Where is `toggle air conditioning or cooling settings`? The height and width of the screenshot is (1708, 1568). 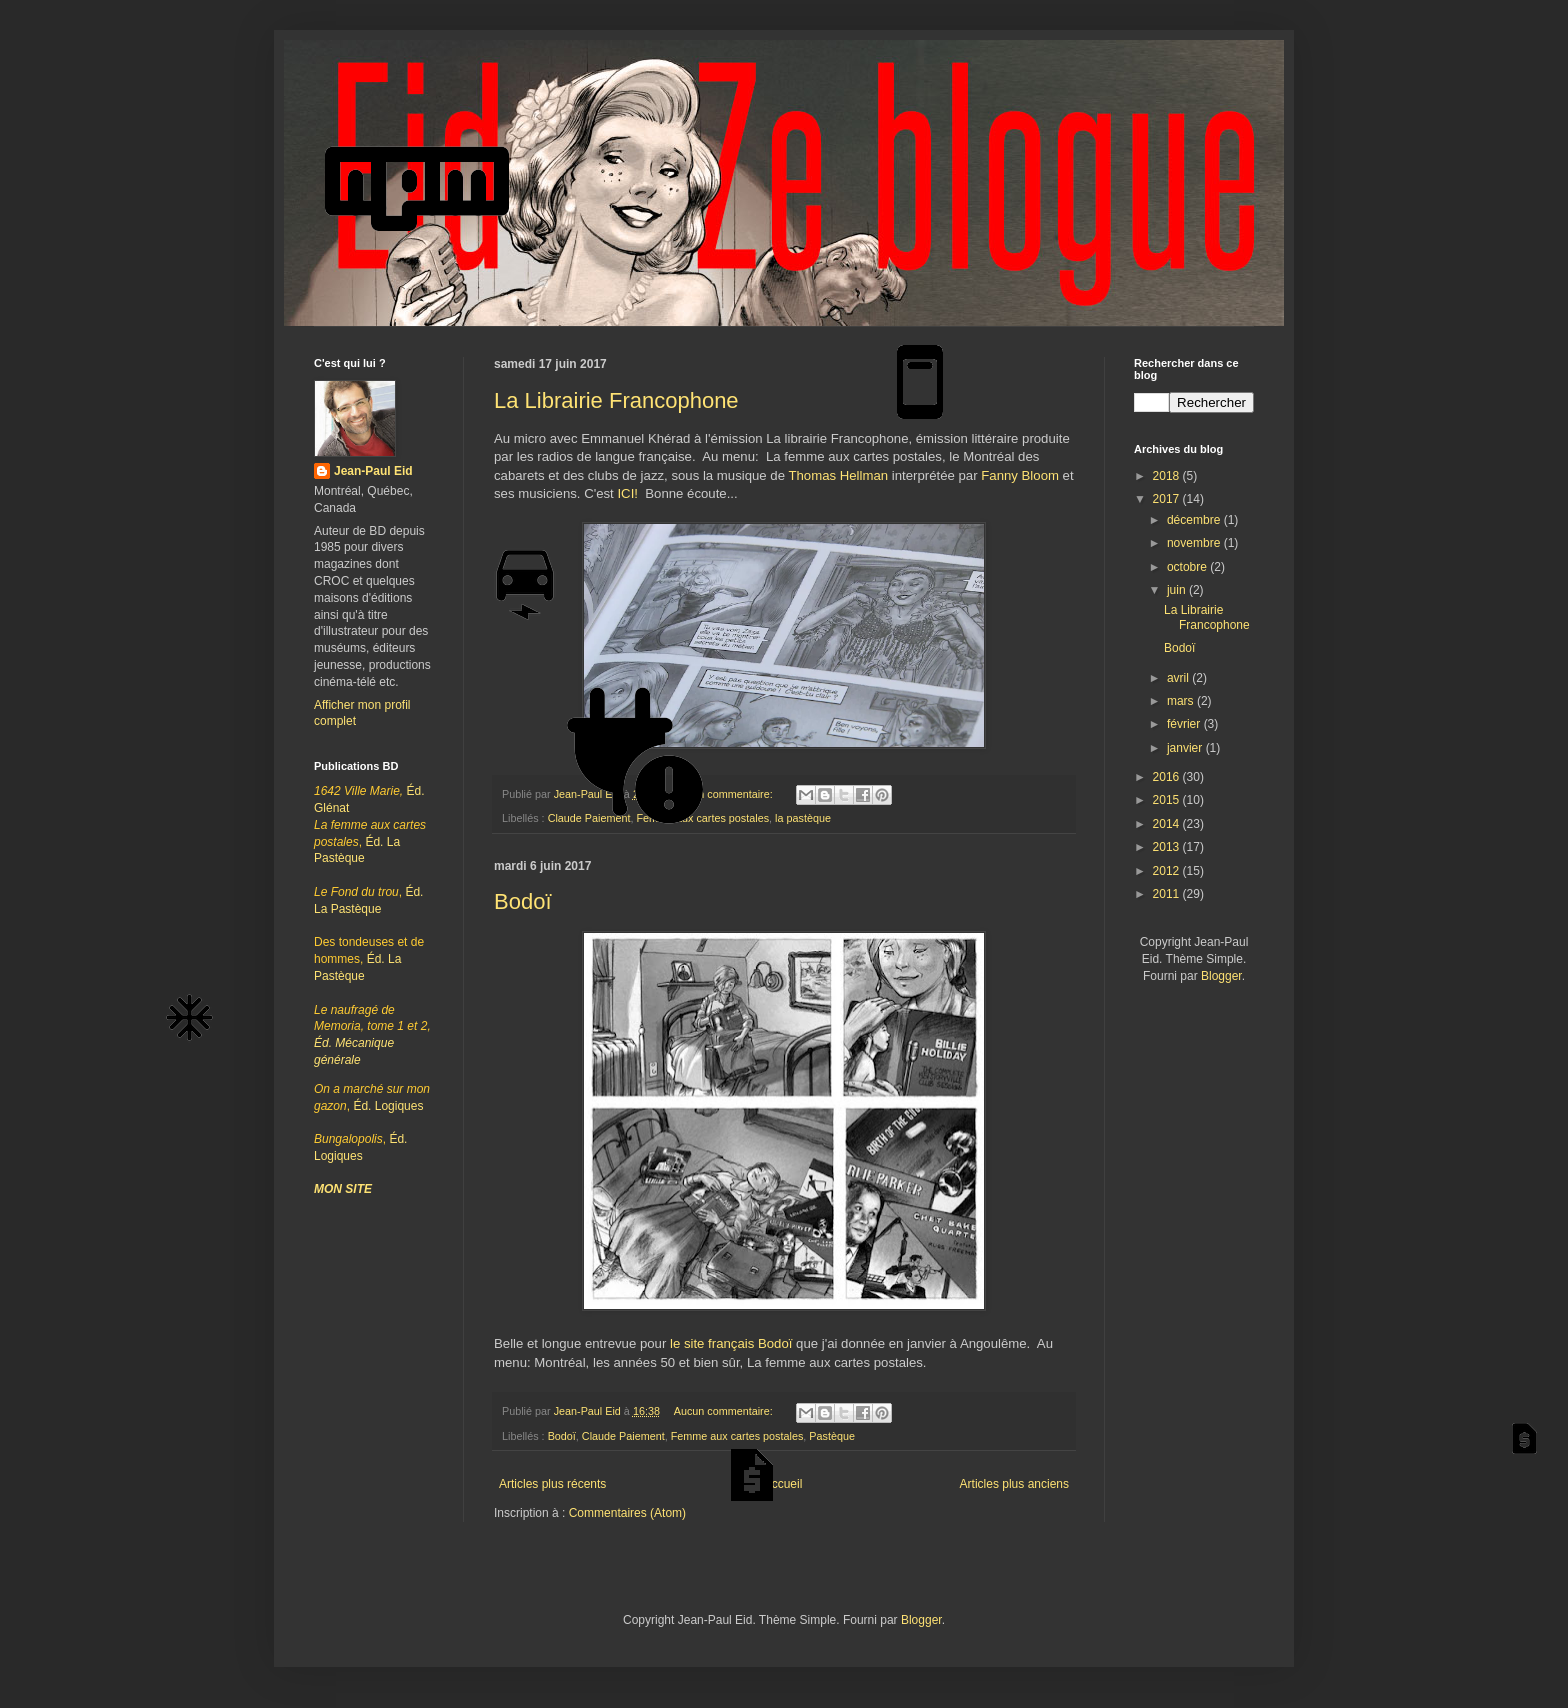 toggle air conditioning or cooling settings is located at coordinates (189, 1017).